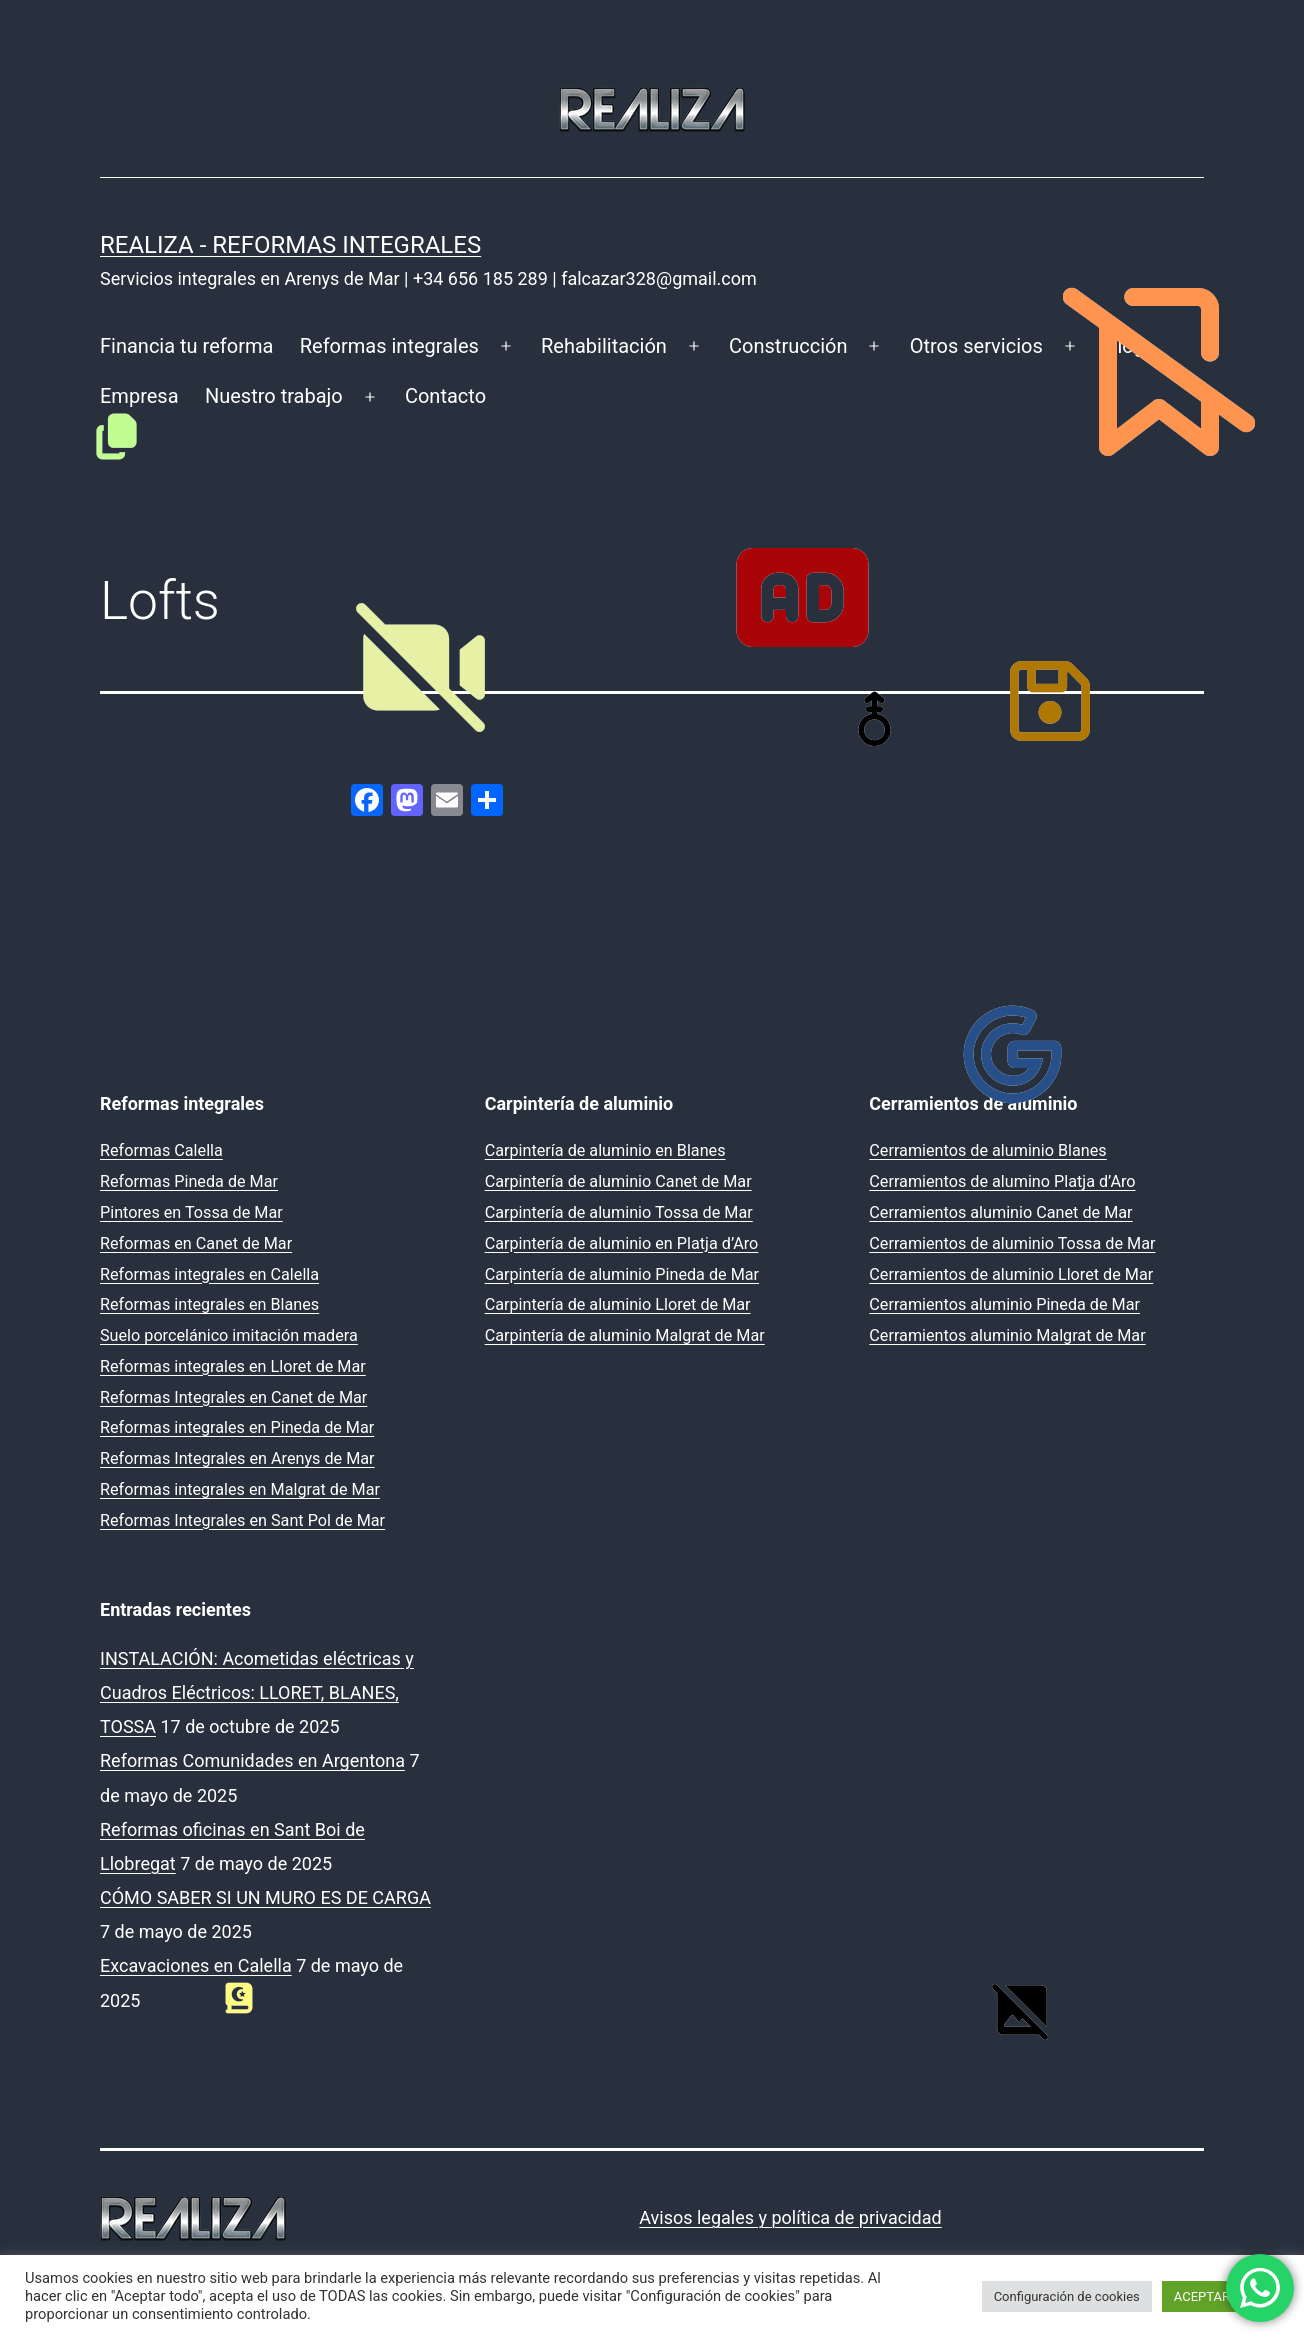 The height and width of the screenshot is (2337, 1304). I want to click on save current file or document, so click(1050, 701).